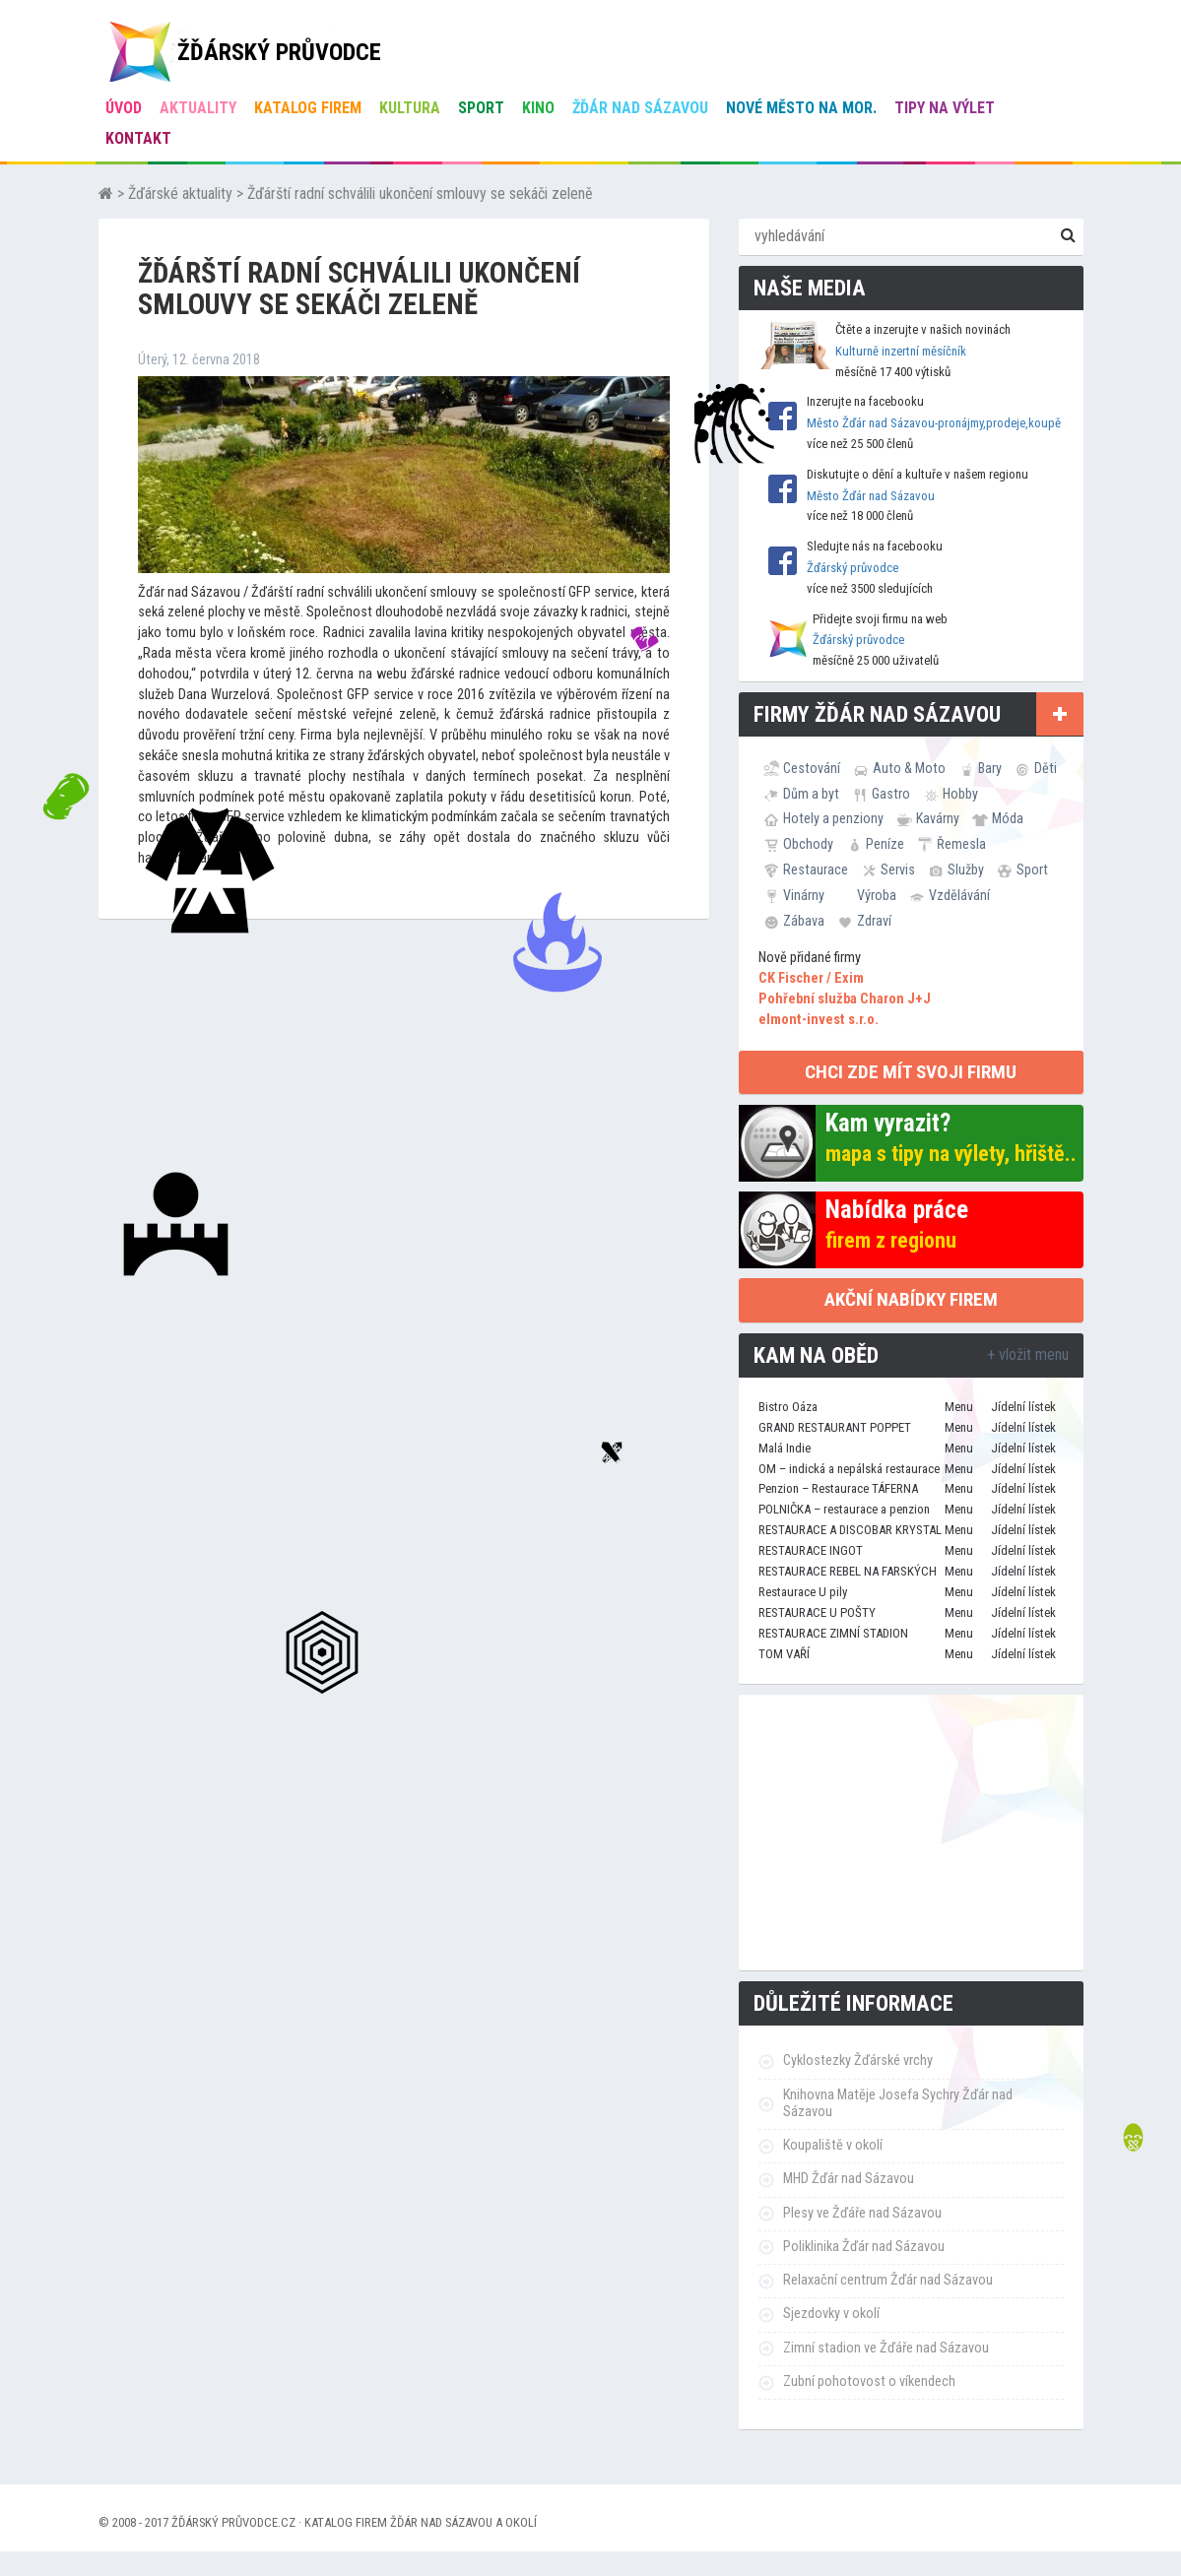  I want to click on indicates a user or contact has been muted, so click(1133, 2137).